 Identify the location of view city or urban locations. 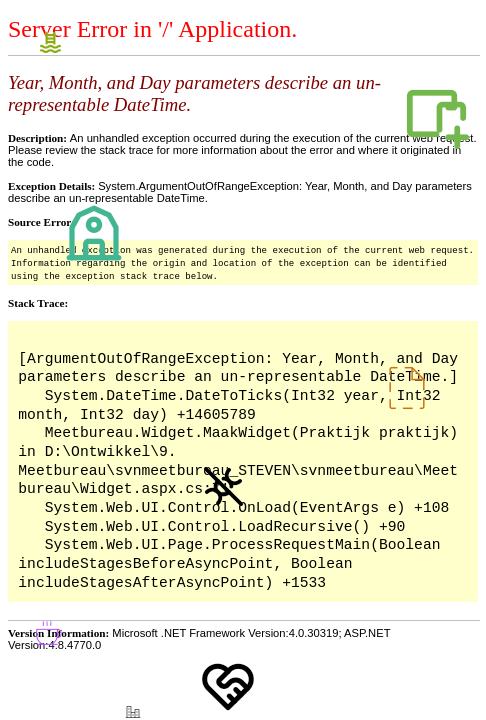
(133, 712).